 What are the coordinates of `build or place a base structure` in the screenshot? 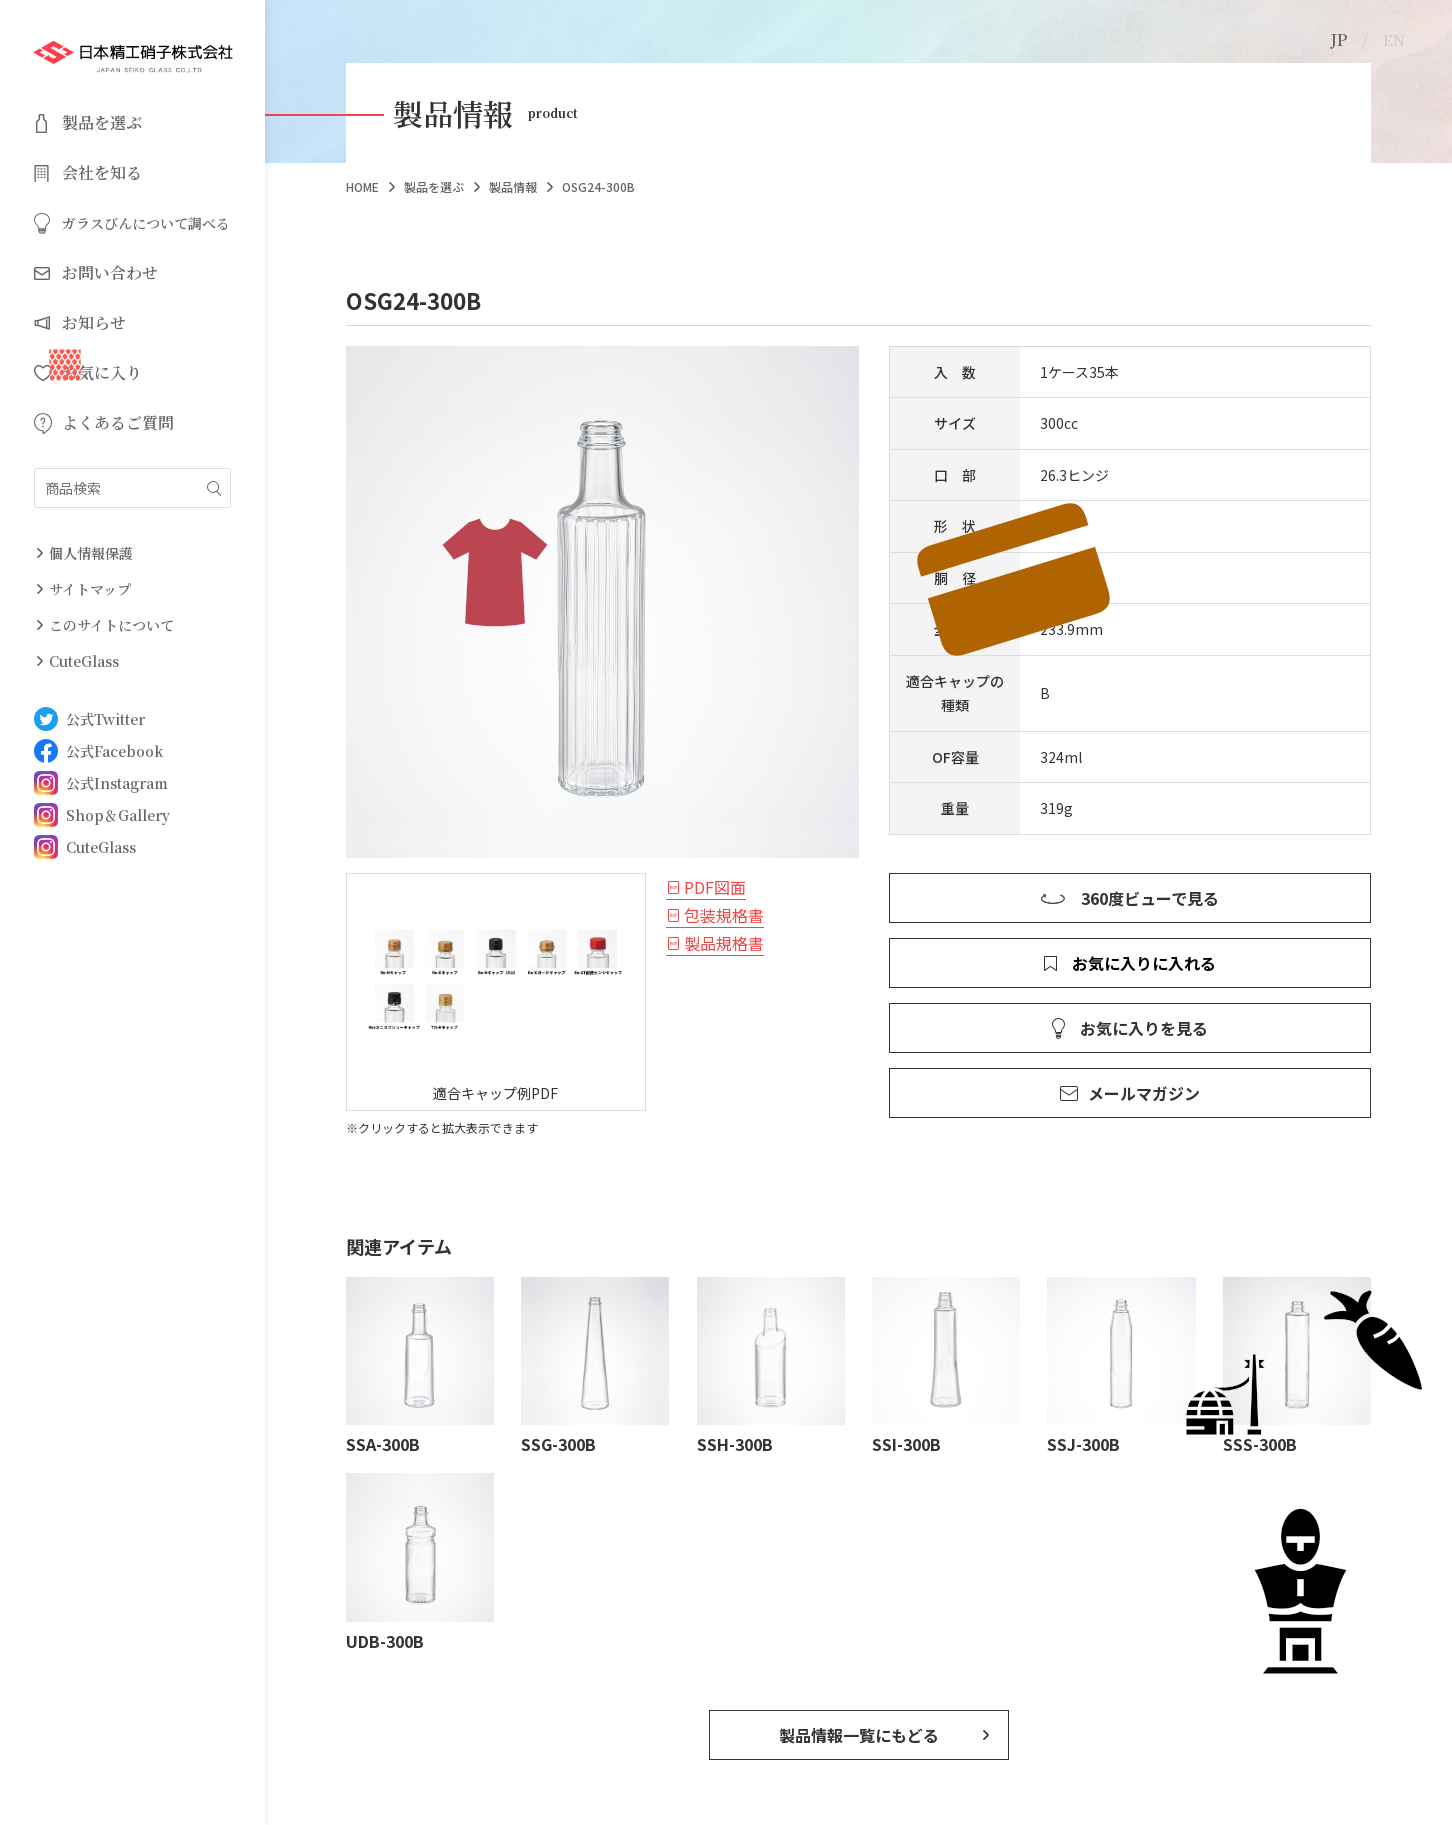 It's located at (1226, 1393).